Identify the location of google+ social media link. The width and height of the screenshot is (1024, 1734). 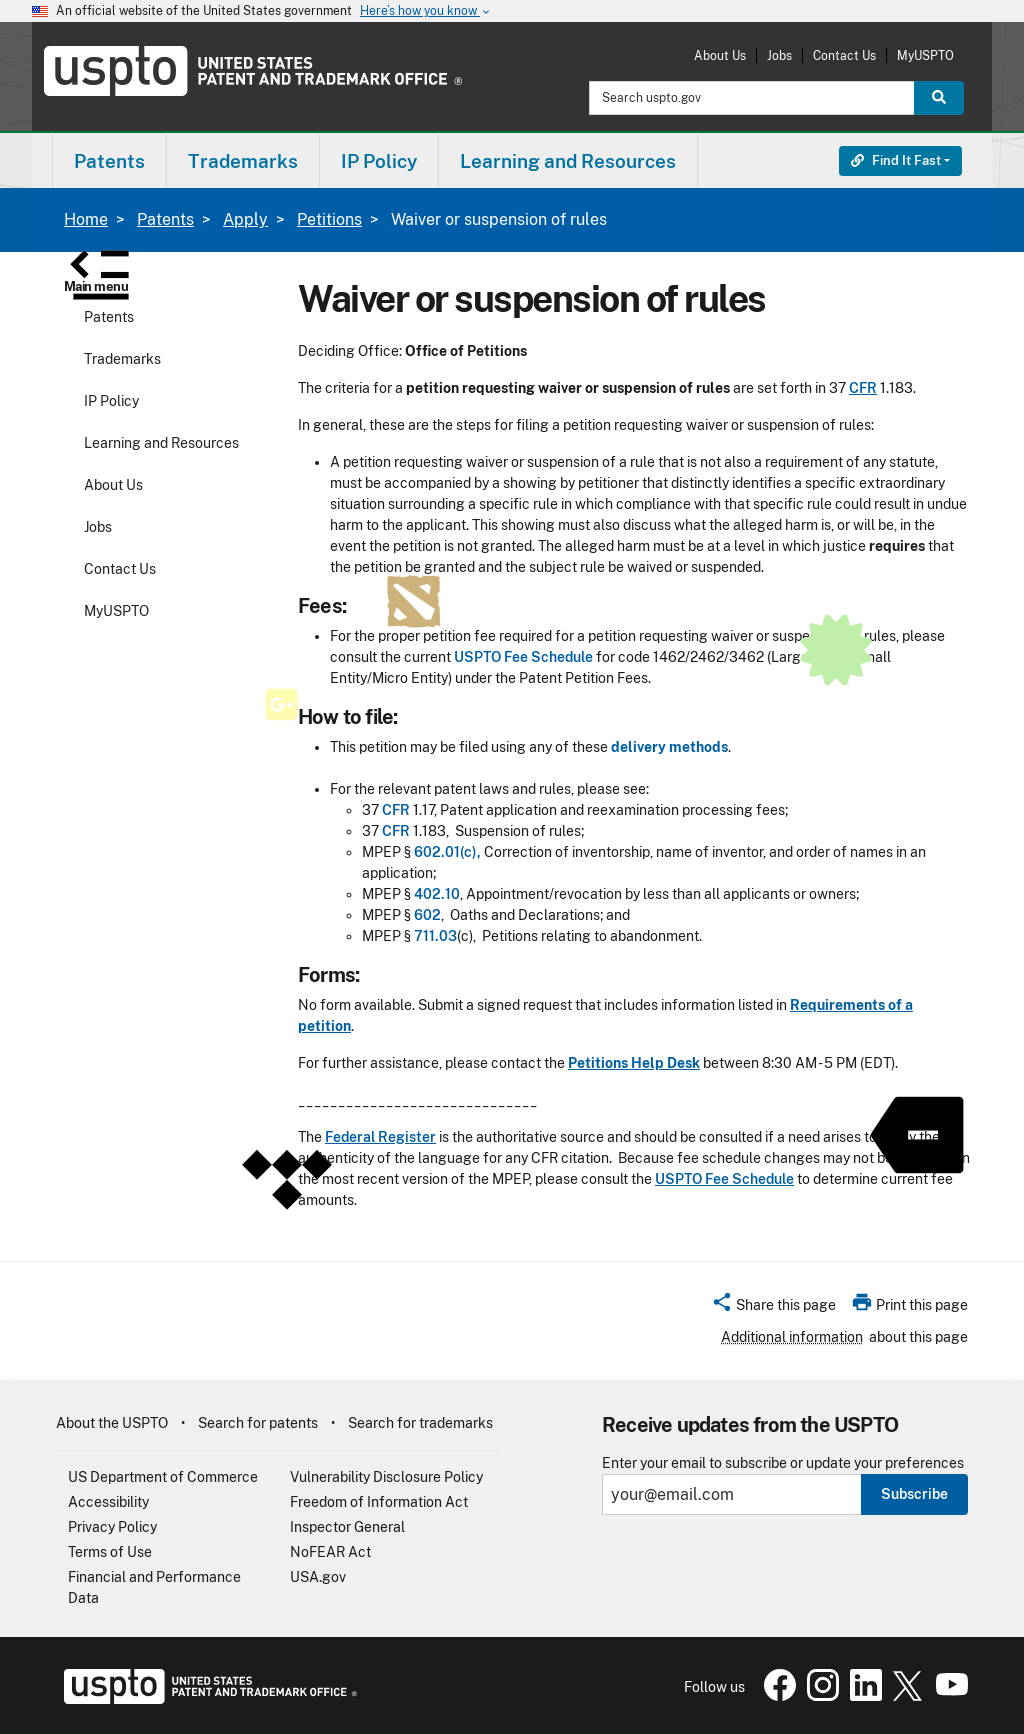
(281, 704).